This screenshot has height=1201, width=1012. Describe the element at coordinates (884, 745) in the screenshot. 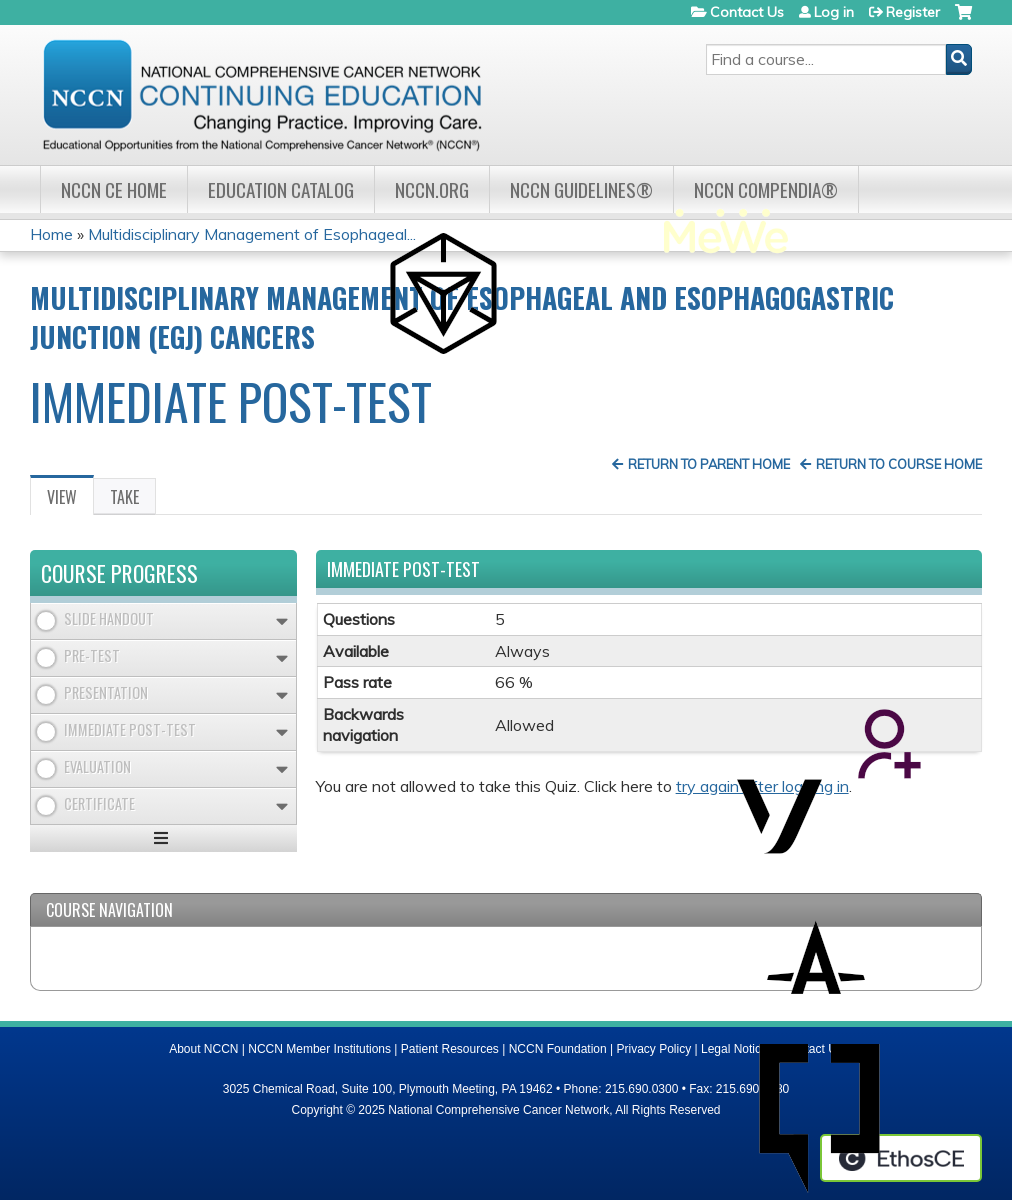

I see `add a new user or contact` at that location.